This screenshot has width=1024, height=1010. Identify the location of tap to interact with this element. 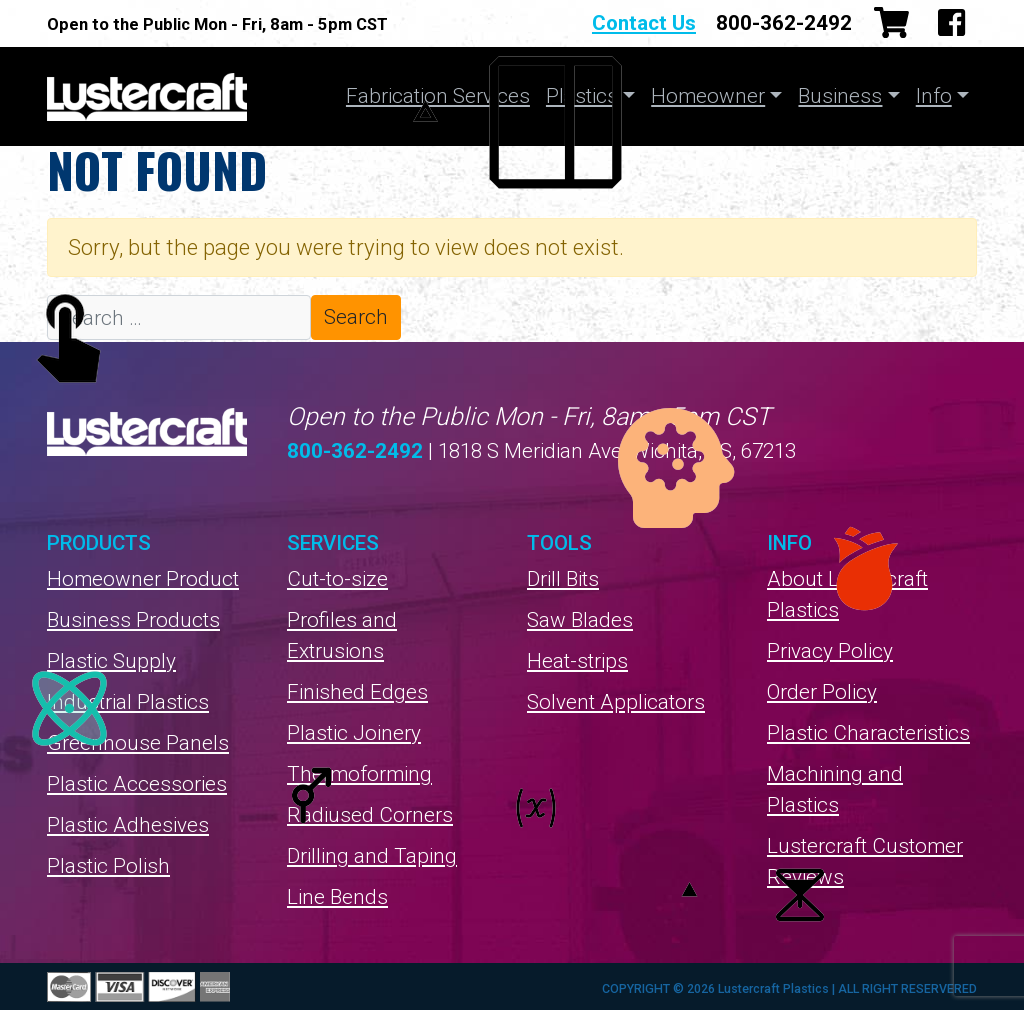
(70, 340).